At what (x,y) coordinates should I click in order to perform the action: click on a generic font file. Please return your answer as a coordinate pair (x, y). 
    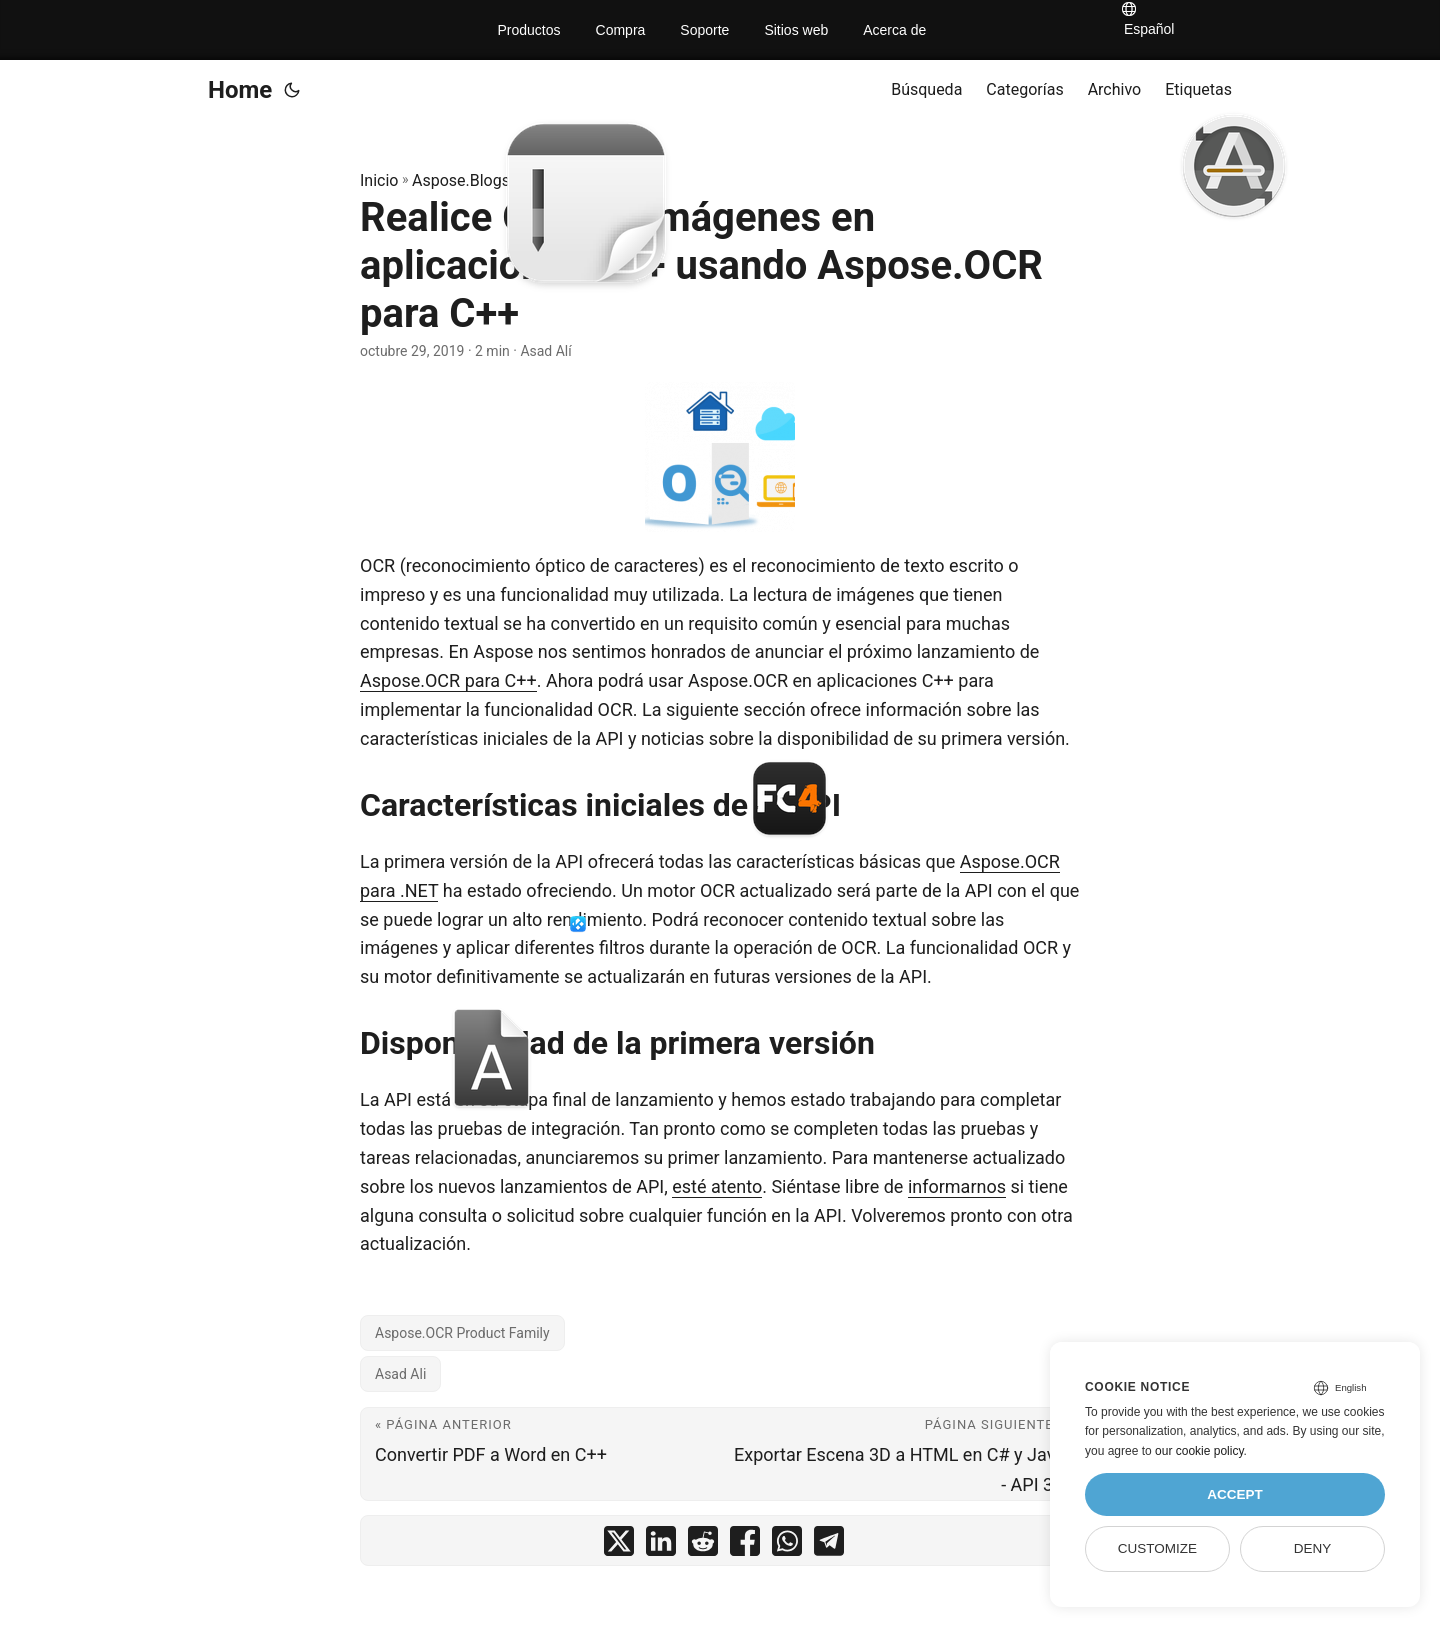
    Looking at the image, I should click on (491, 1059).